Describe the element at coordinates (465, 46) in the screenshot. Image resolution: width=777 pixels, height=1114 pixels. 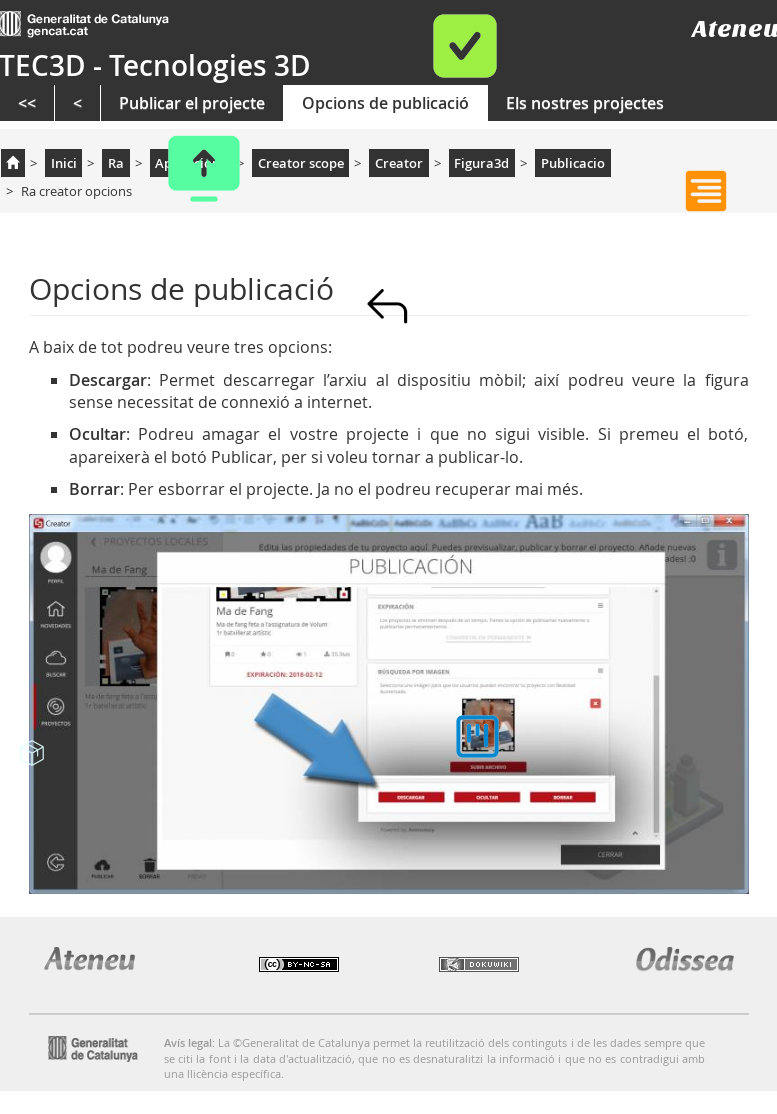
I see `confirm or submit a selection` at that location.